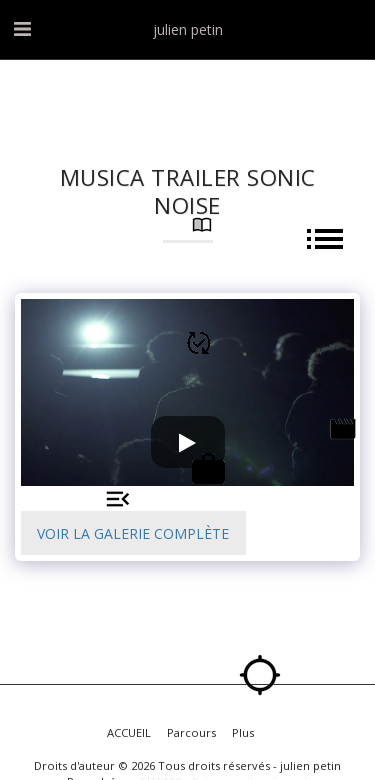  Describe the element at coordinates (260, 675) in the screenshot. I see `searching for current location` at that location.